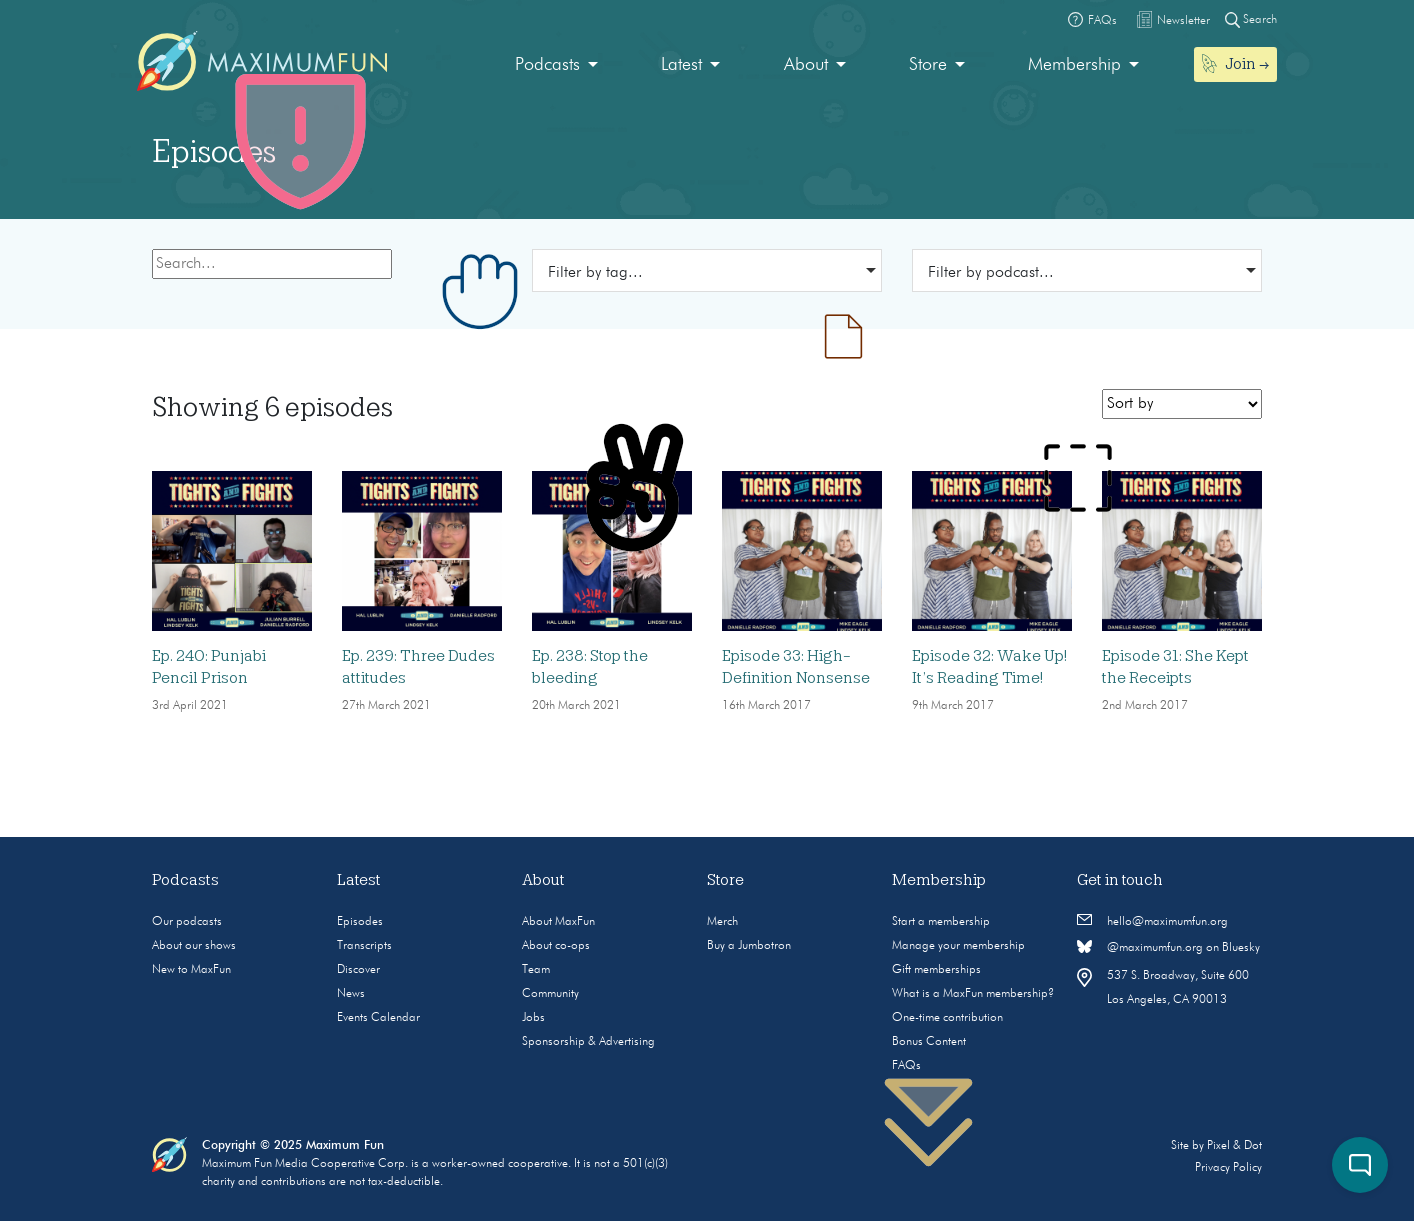 The height and width of the screenshot is (1221, 1414). I want to click on drag to reposition an element, so click(480, 281).